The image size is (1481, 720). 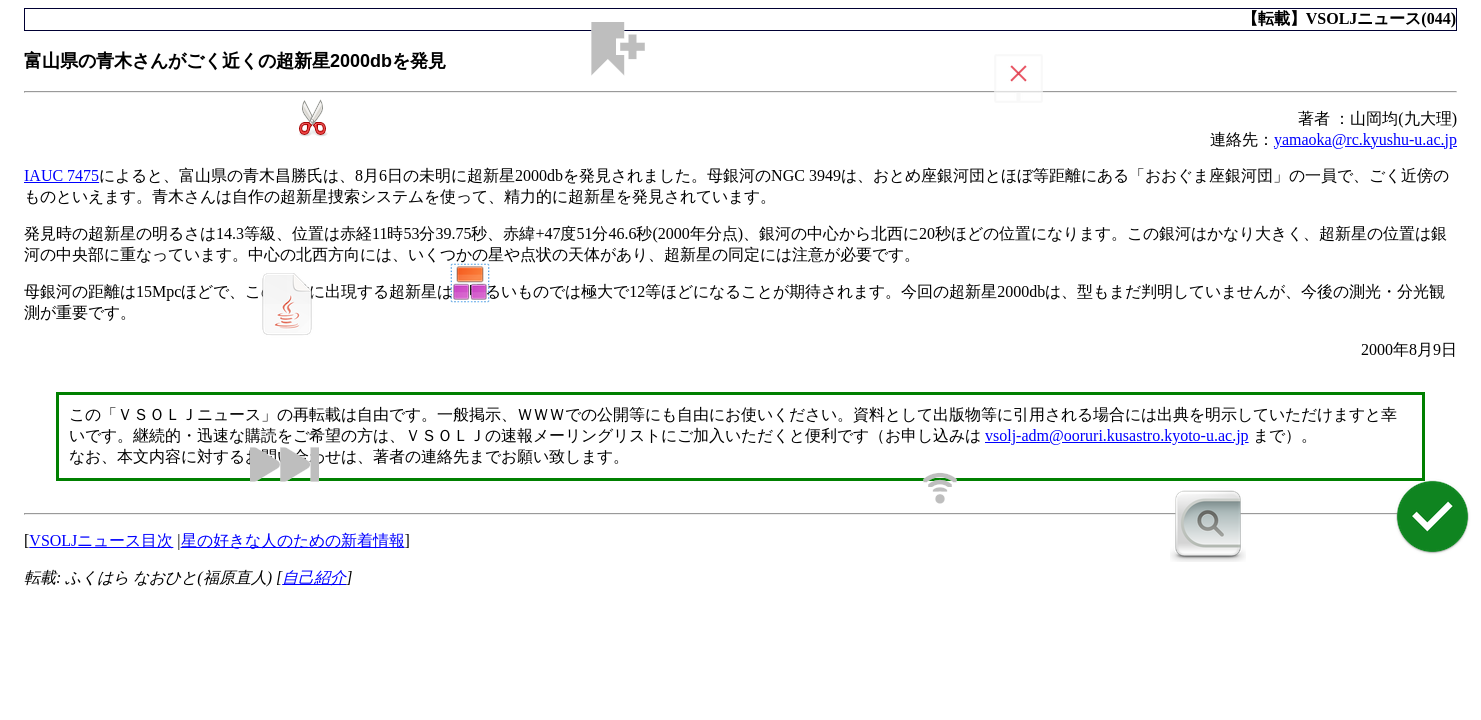 I want to click on touchpad is disabled or unavailable, so click(x=1018, y=78).